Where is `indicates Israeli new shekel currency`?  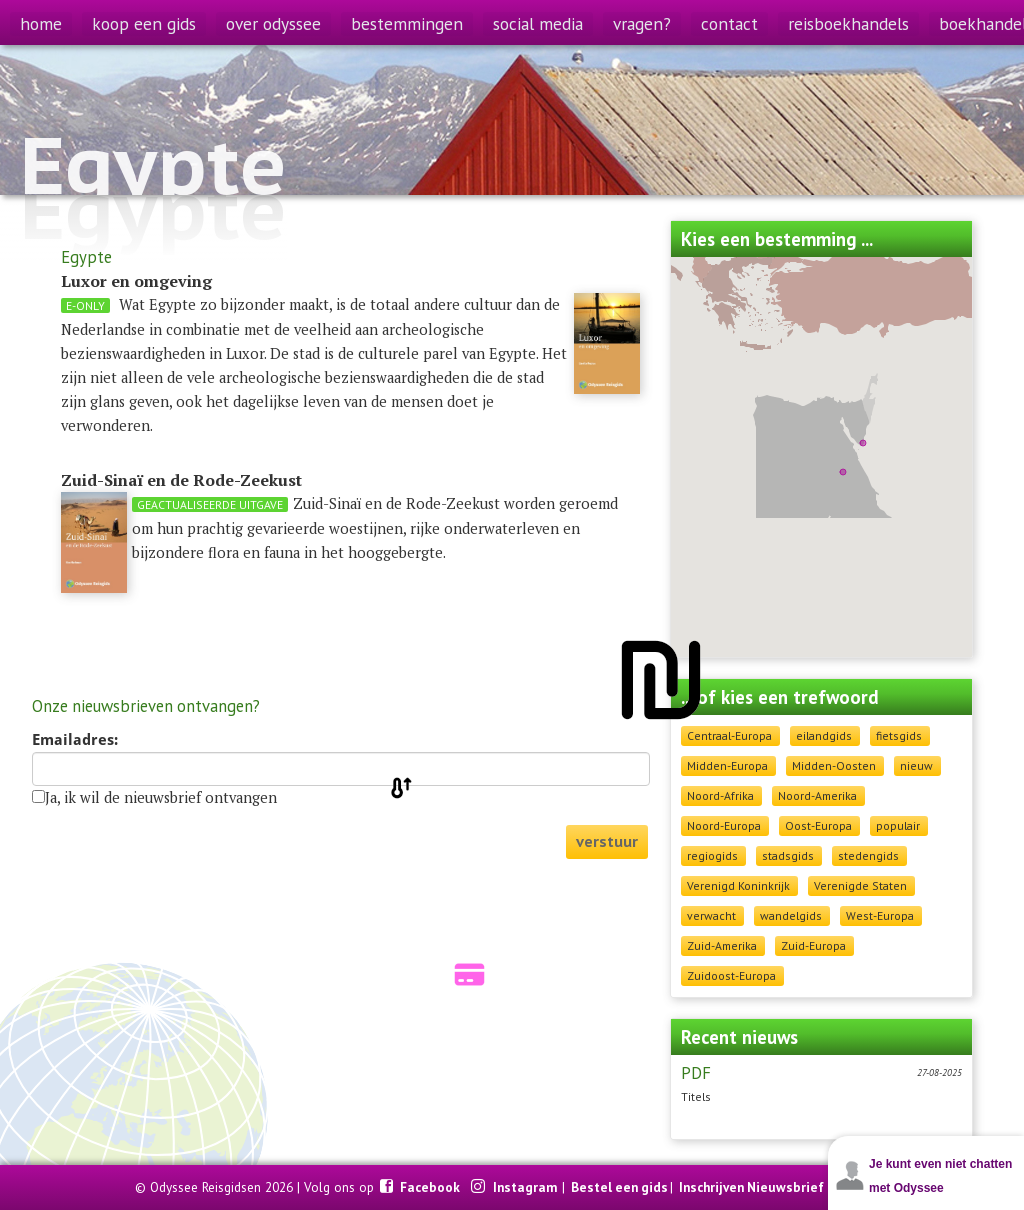 indicates Israeli new shekel currency is located at coordinates (661, 680).